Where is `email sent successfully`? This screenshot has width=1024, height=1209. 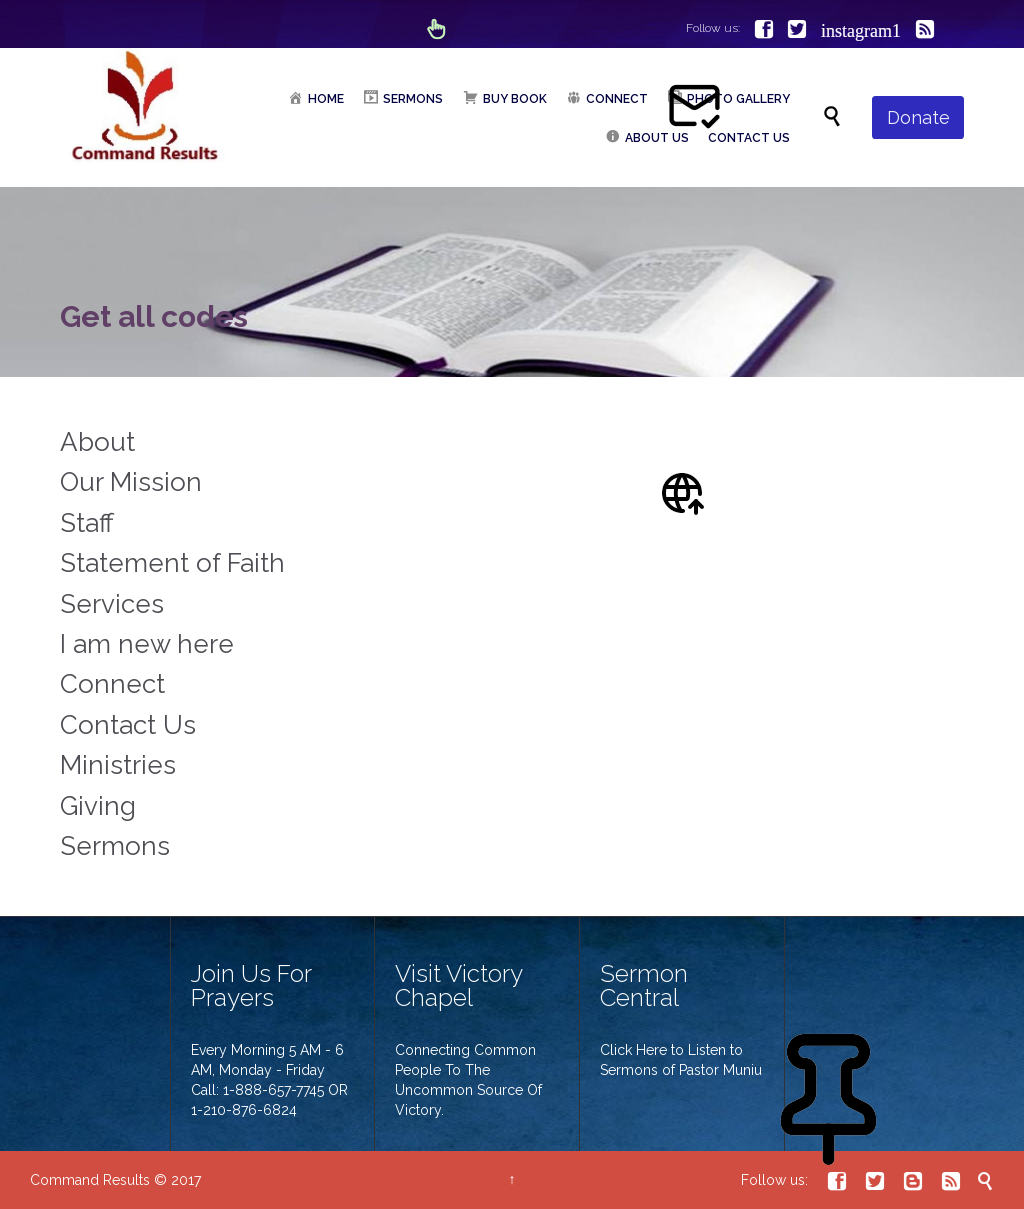 email sent successfully is located at coordinates (694, 105).